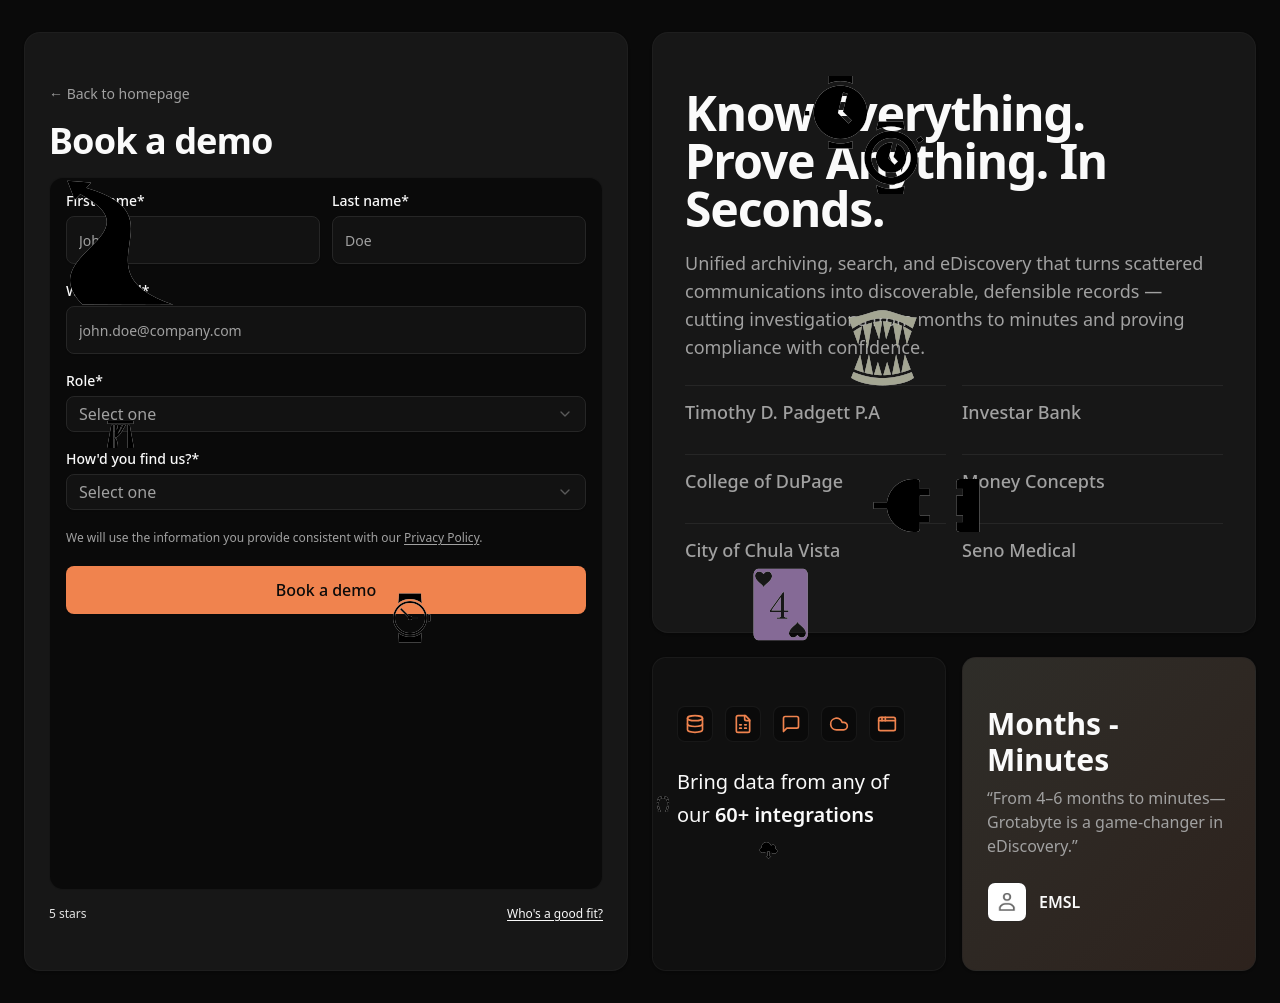  Describe the element at coordinates (926, 505) in the screenshot. I see `indicates disconnected or offline status` at that location.